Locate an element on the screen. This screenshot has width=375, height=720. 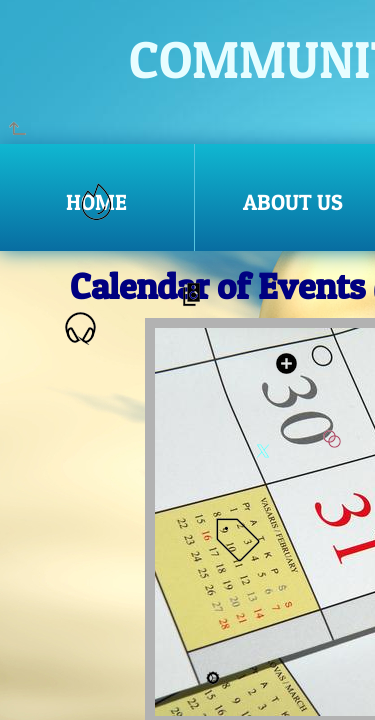
indicates trending or popular content is located at coordinates (96, 202).